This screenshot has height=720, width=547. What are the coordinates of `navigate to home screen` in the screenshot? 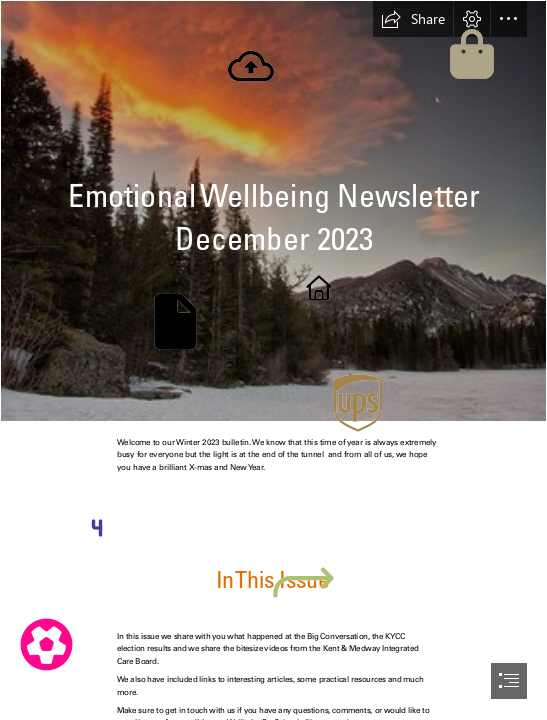 It's located at (319, 288).